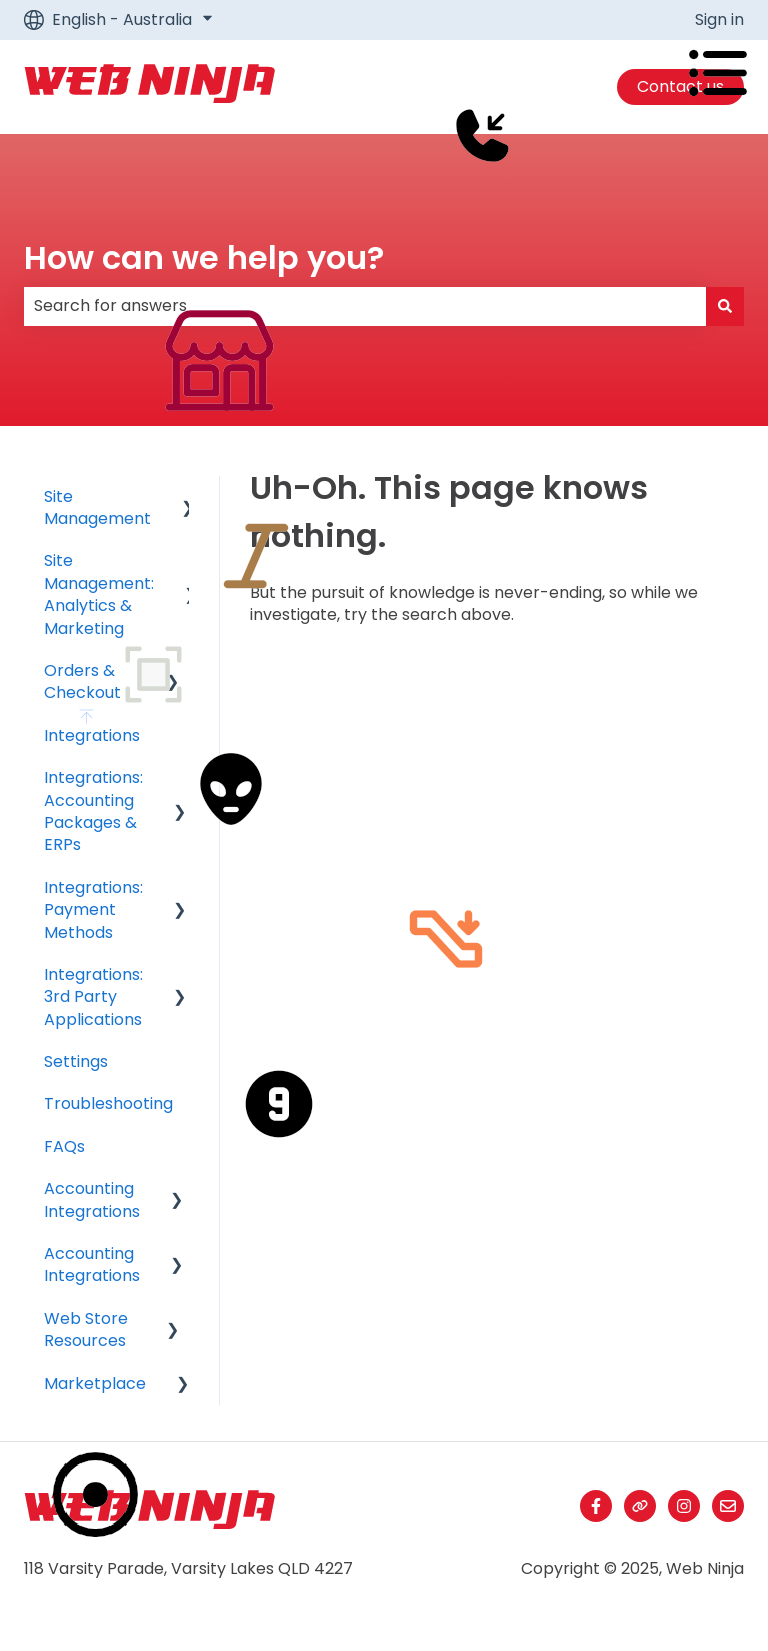  I want to click on indicates an incoming call, so click(483, 134).